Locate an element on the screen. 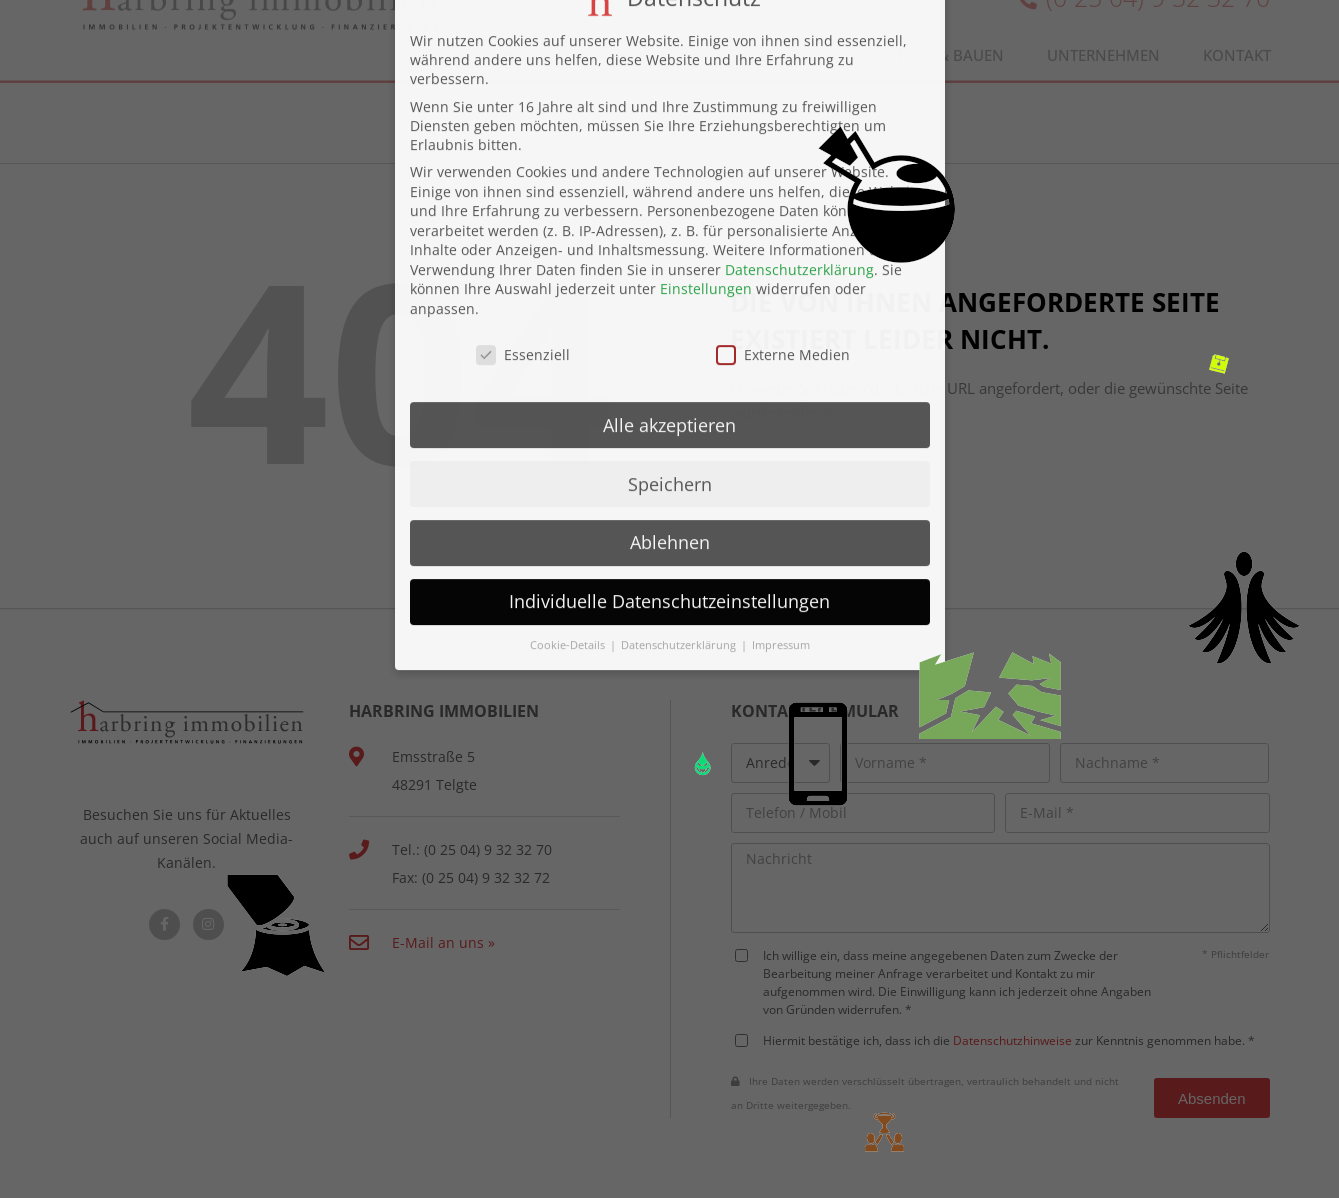 Image resolution: width=1339 pixels, height=1198 pixels. indicates mobile device or smartphone compatibility is located at coordinates (818, 754).